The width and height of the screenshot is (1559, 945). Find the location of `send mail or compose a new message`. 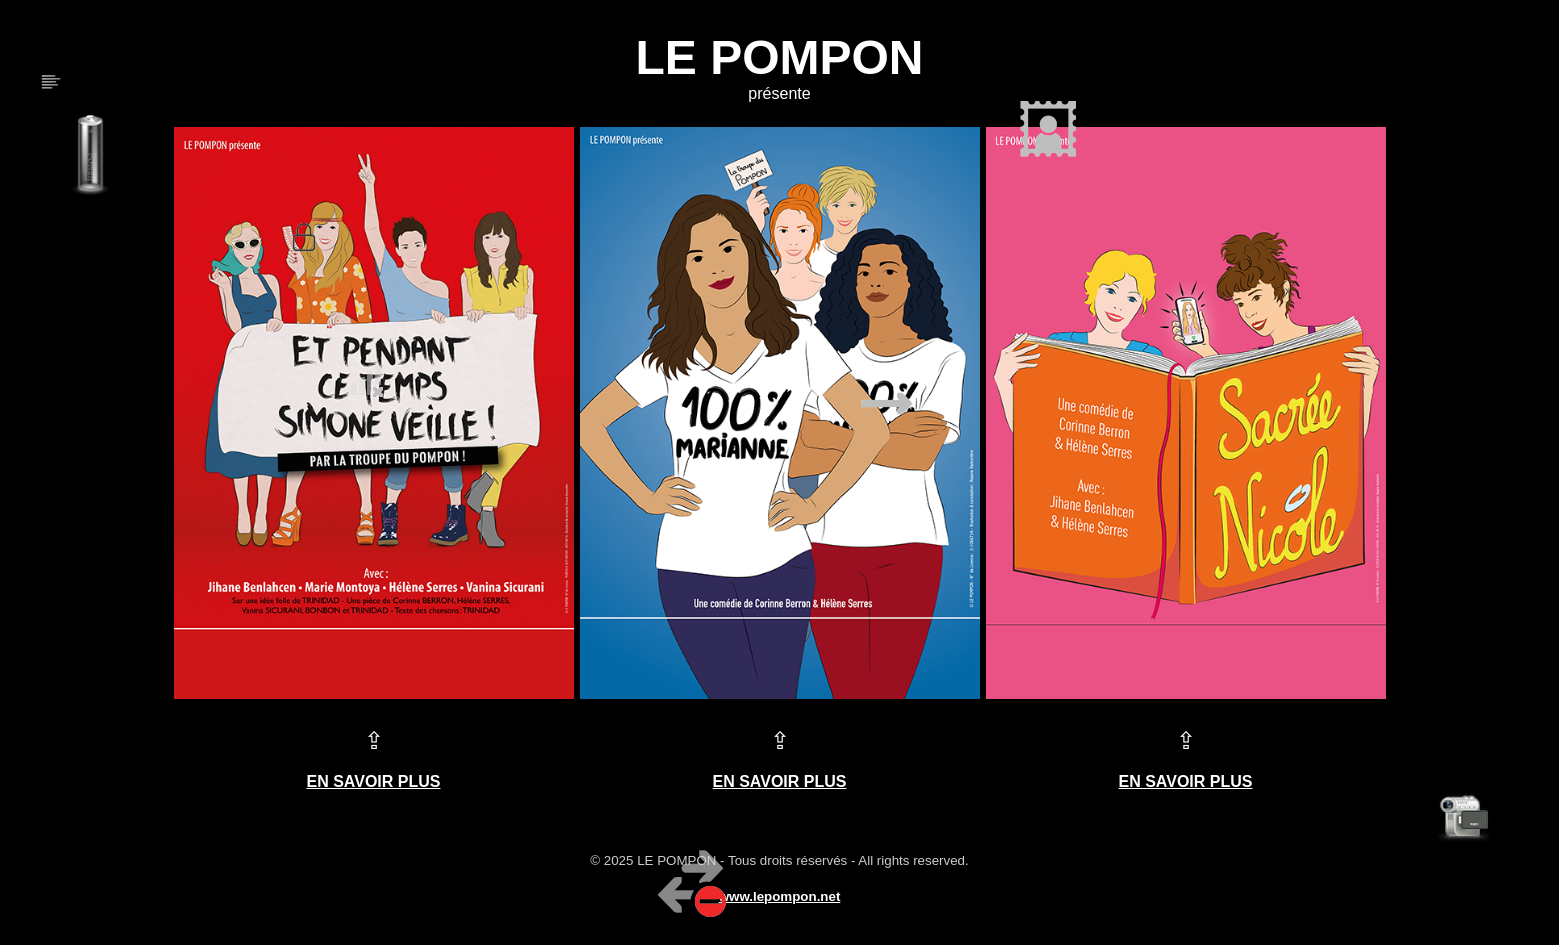

send mail or compose a new message is located at coordinates (1046, 130).